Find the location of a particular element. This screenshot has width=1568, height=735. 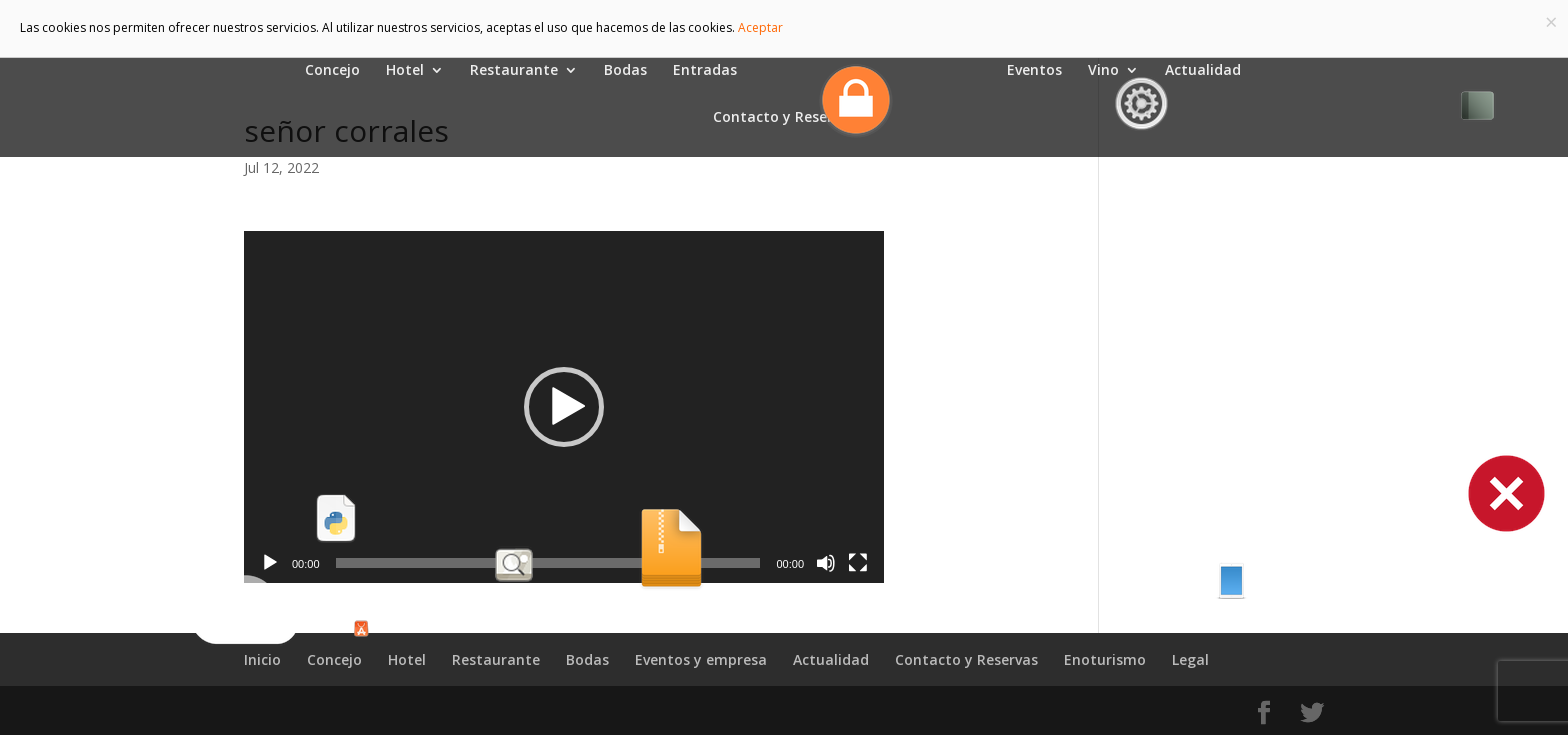

open eye of gnome image viewer is located at coordinates (514, 565).